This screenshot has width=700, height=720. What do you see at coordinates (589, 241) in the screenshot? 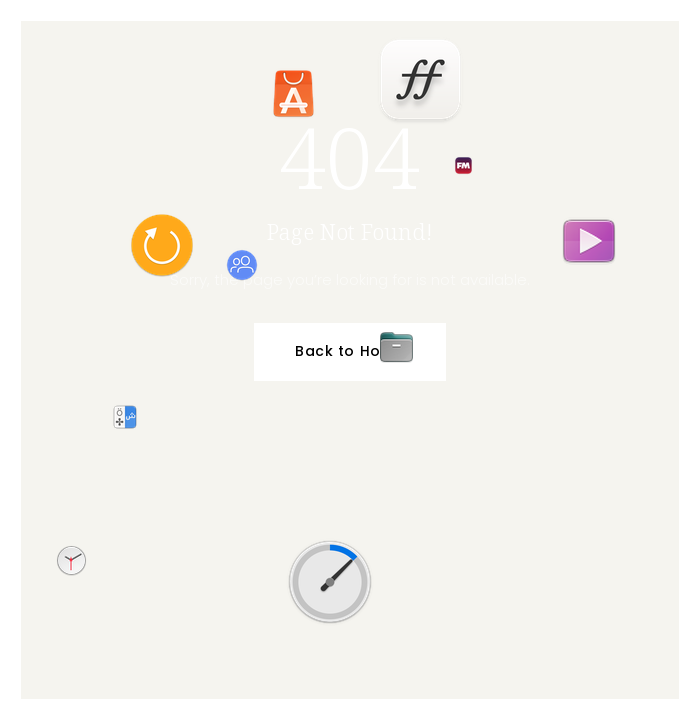
I see `open multimedia or media player app` at bounding box center [589, 241].